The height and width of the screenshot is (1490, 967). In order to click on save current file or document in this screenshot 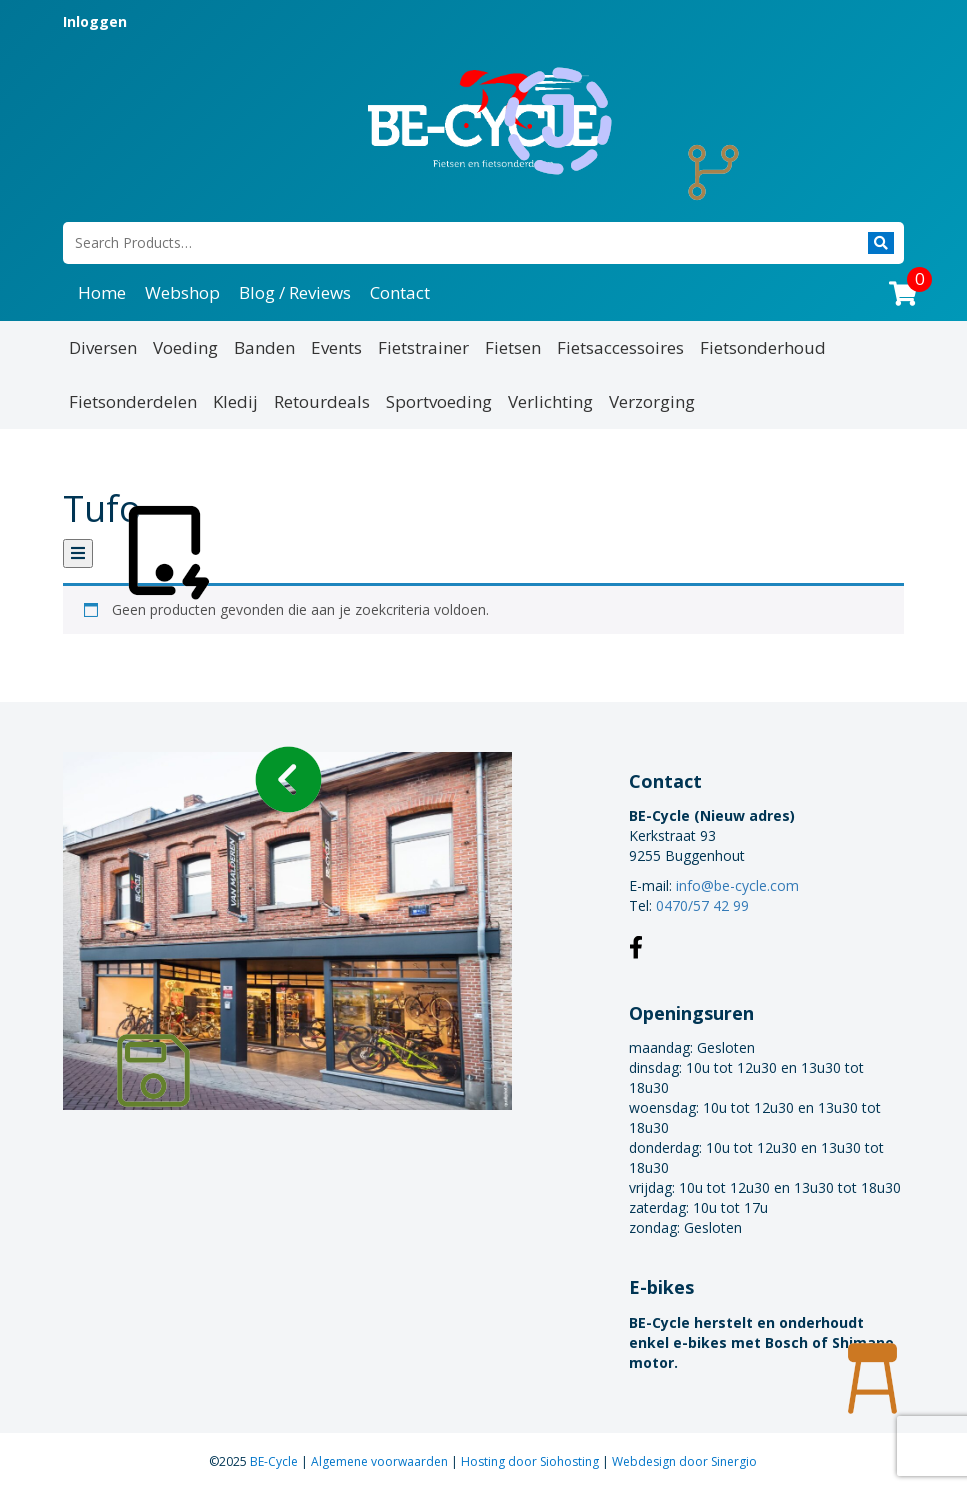, I will do `click(153, 1070)`.